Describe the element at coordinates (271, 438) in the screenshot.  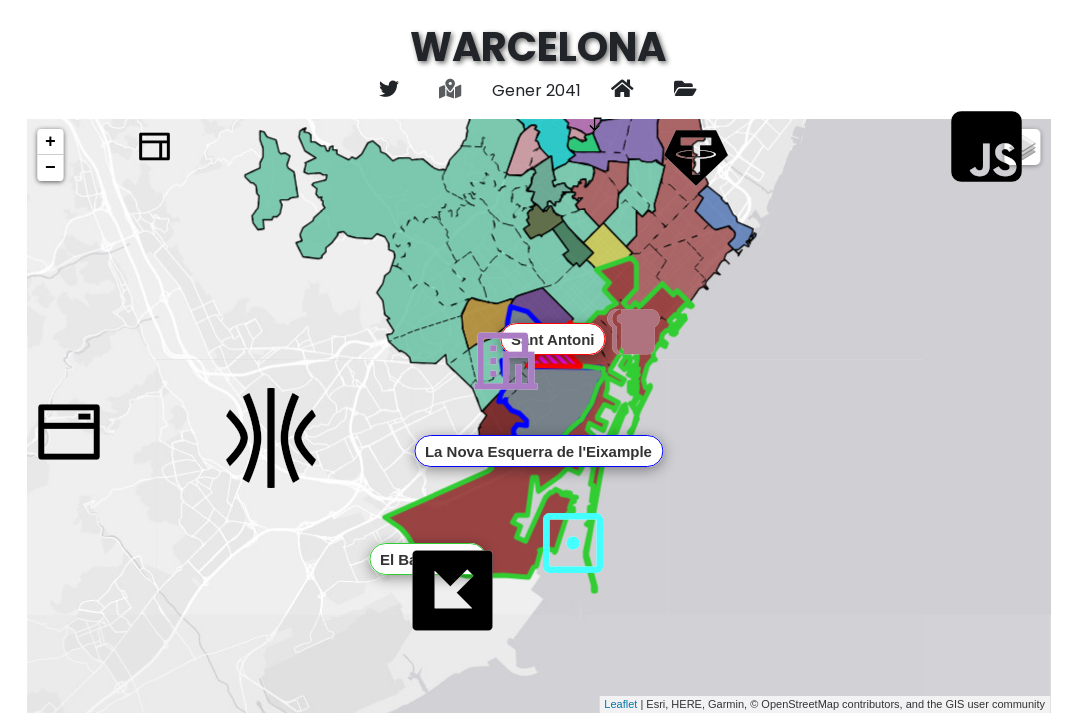
I see `talos logo` at that location.